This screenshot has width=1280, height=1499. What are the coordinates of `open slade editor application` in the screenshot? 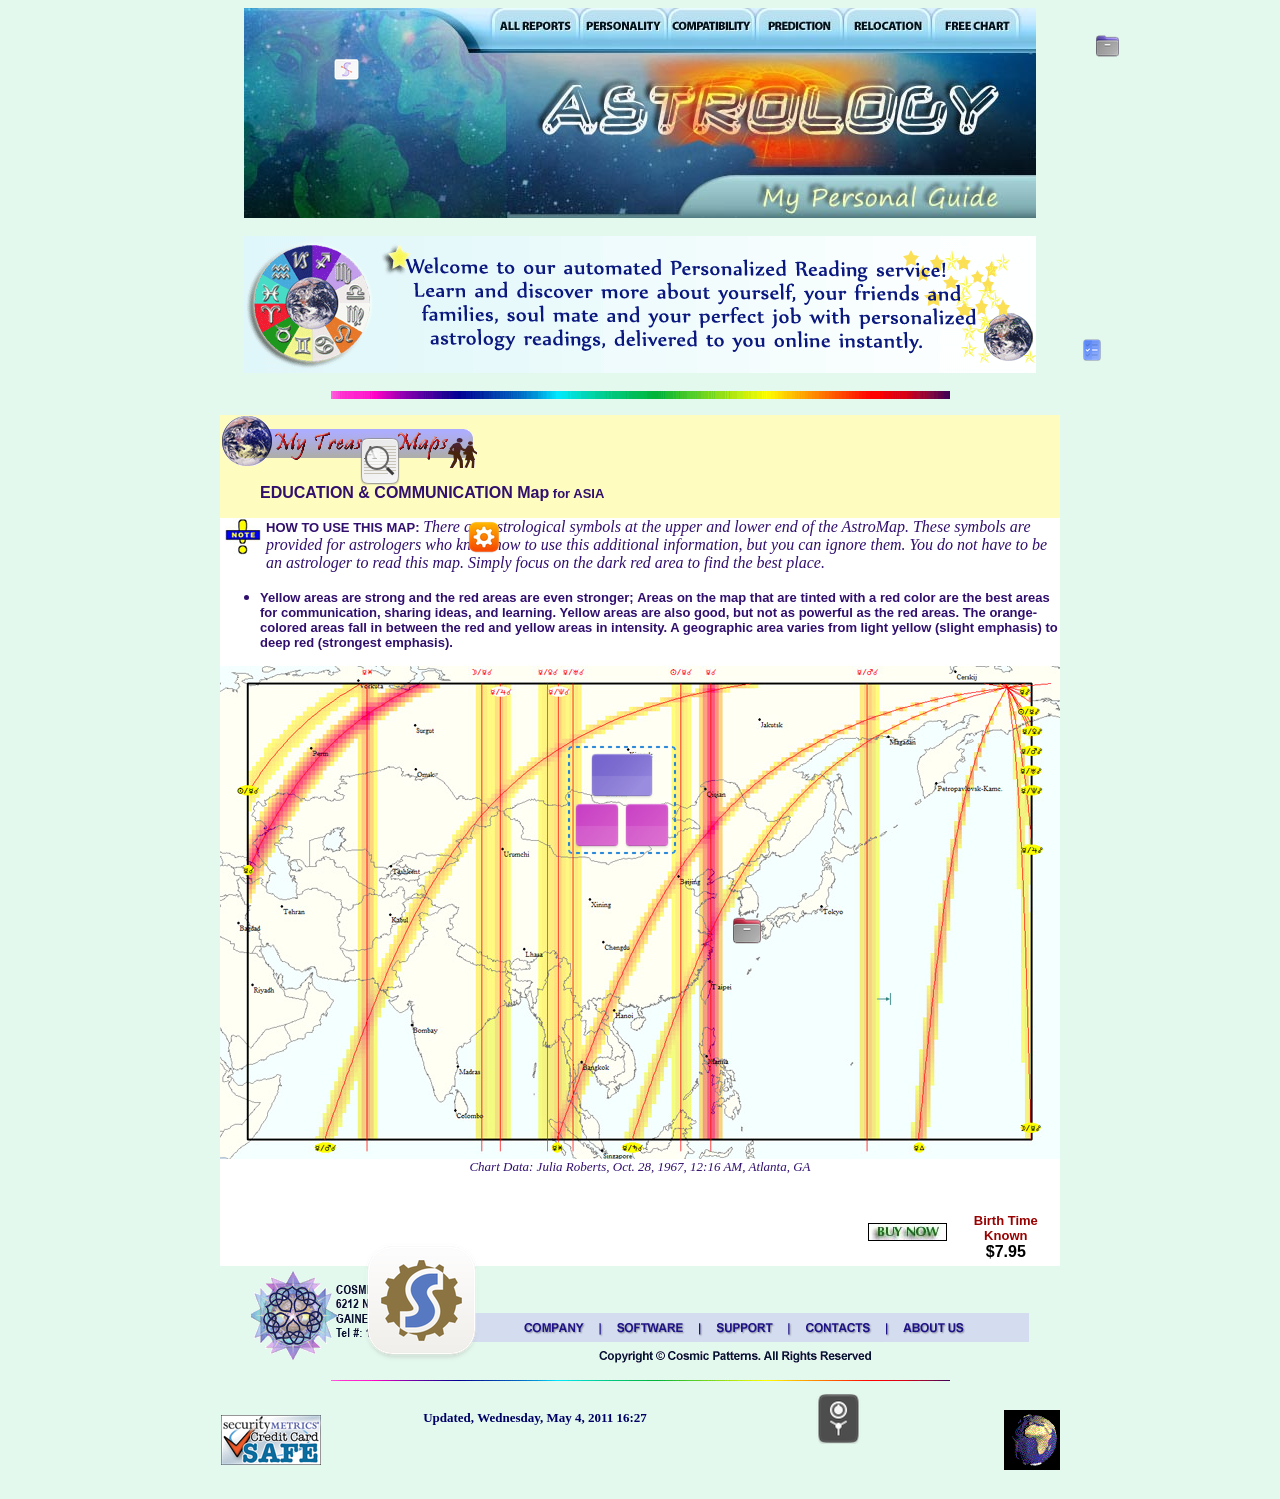 It's located at (421, 1300).